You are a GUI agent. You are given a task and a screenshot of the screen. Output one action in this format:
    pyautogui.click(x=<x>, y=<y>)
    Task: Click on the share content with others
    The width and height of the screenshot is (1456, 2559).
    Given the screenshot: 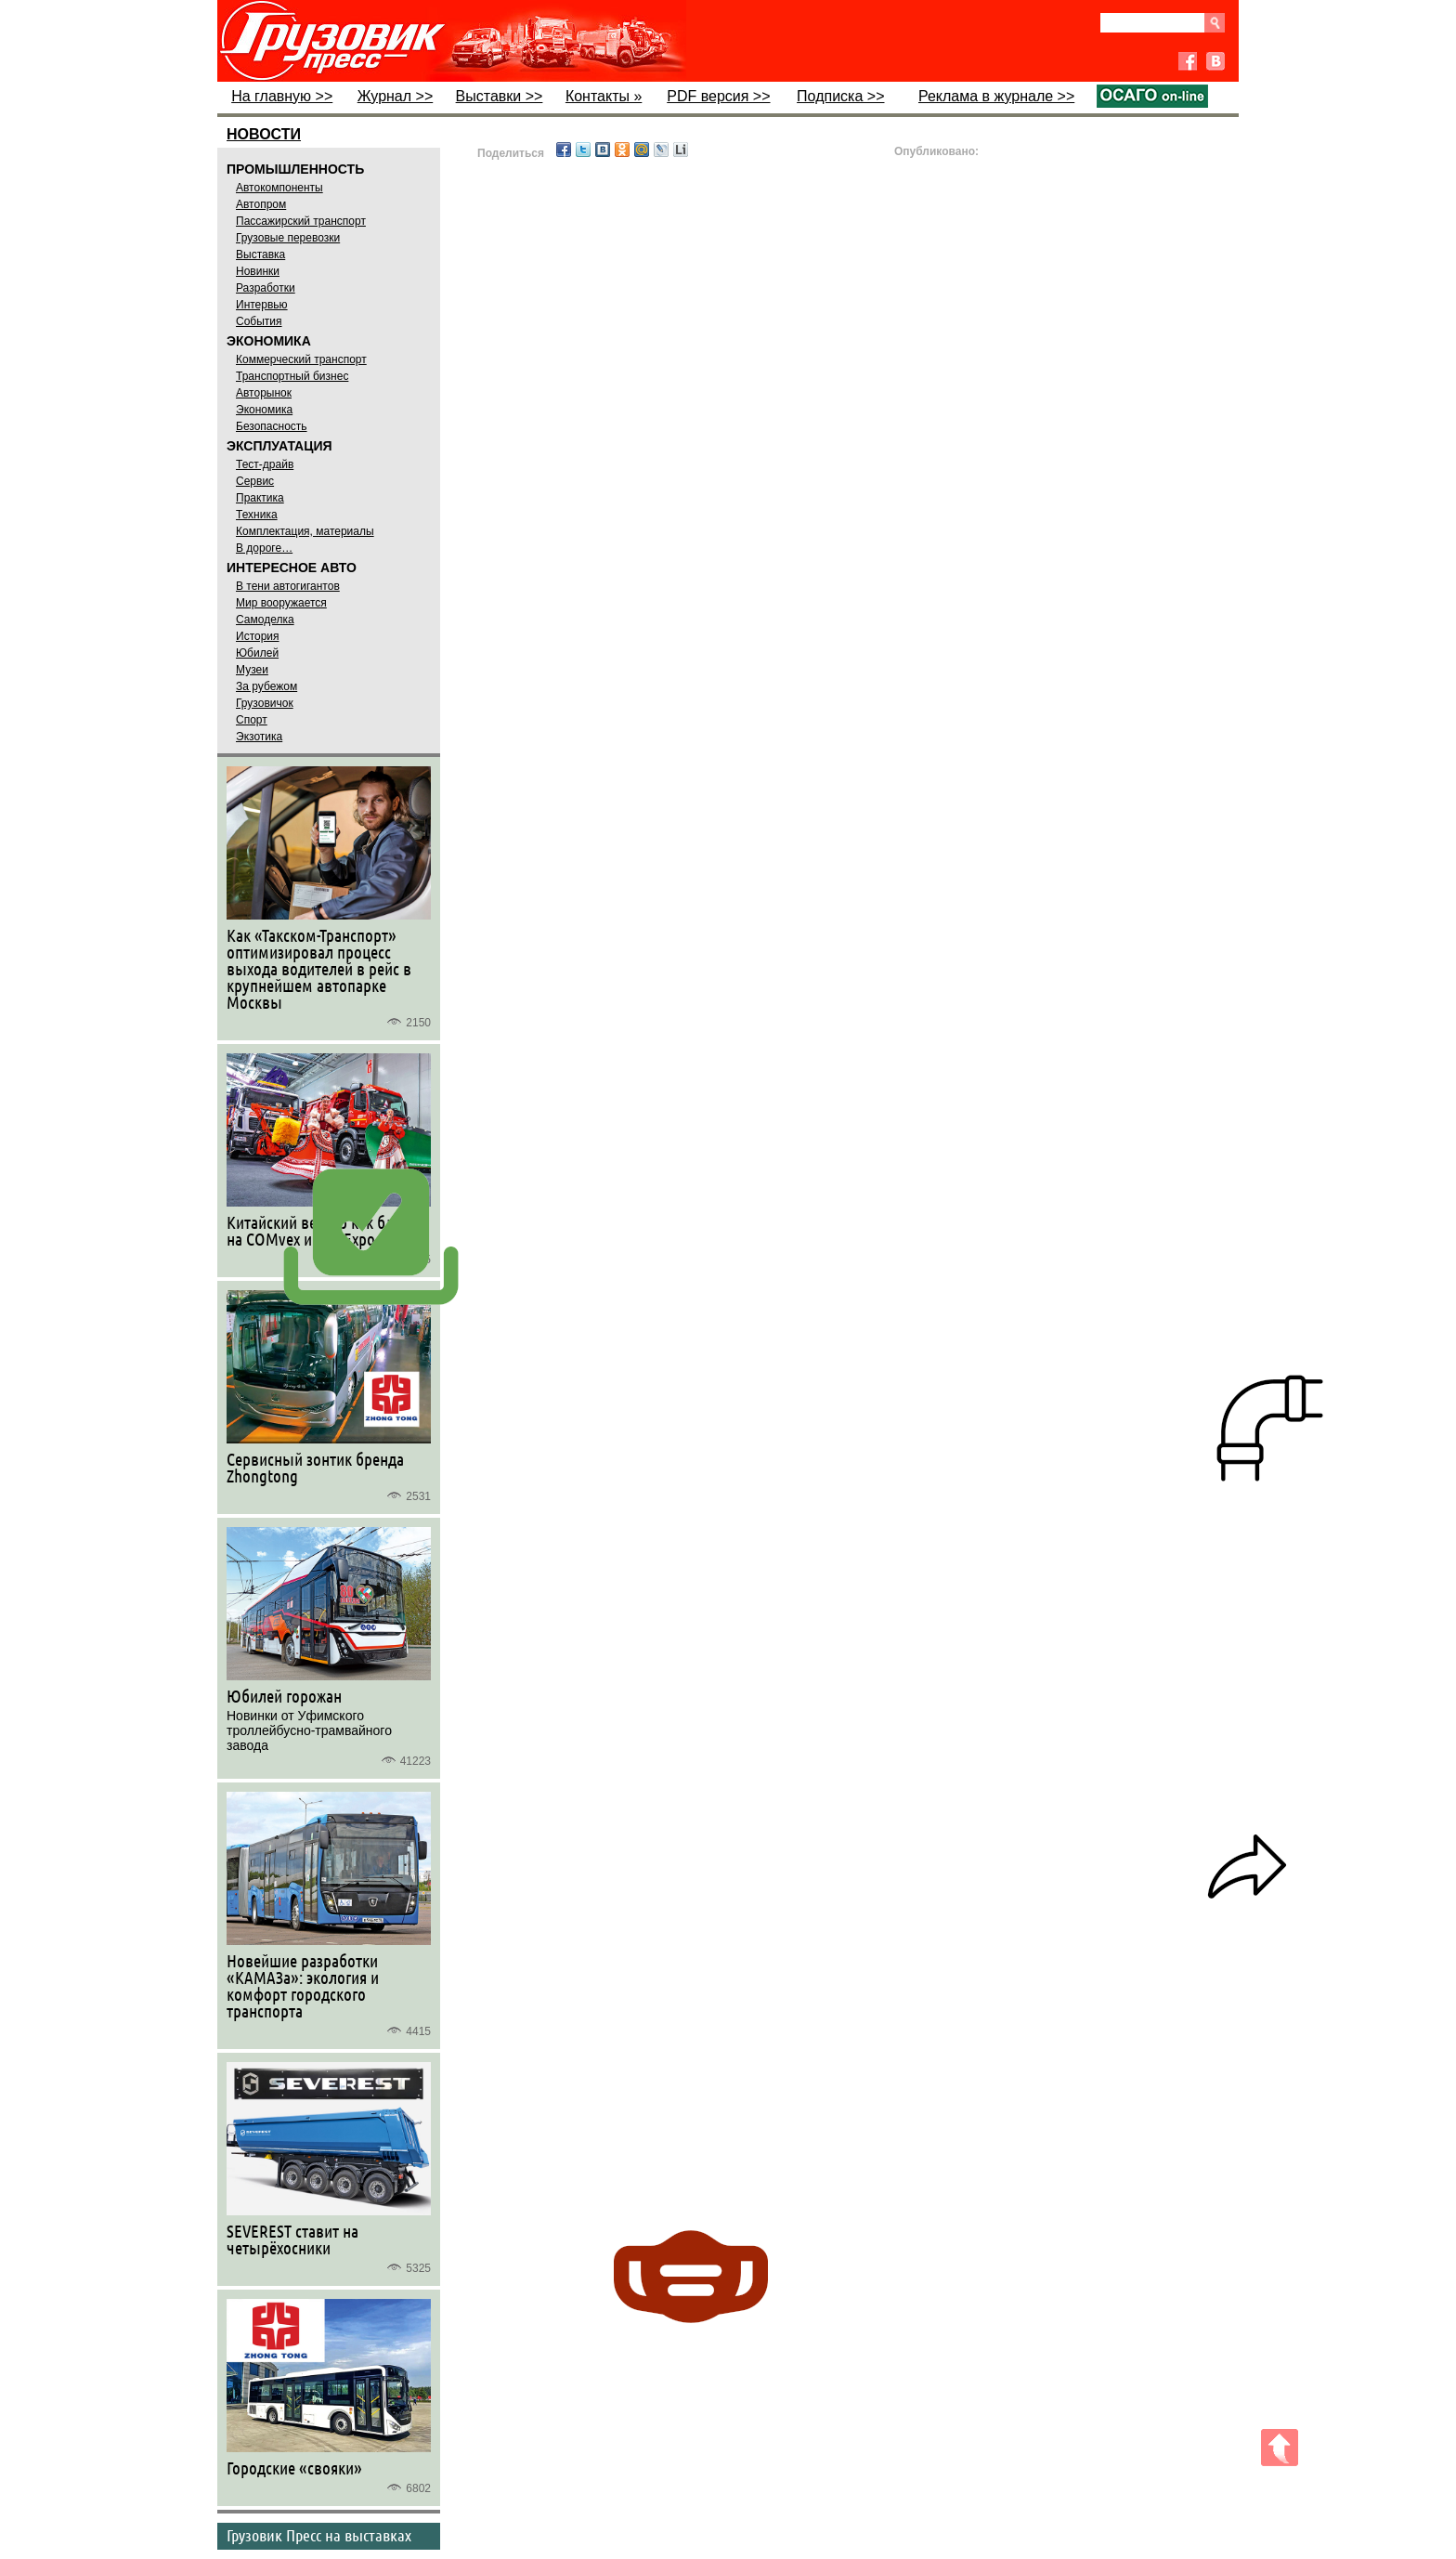 What is the action you would take?
    pyautogui.click(x=1247, y=1871)
    